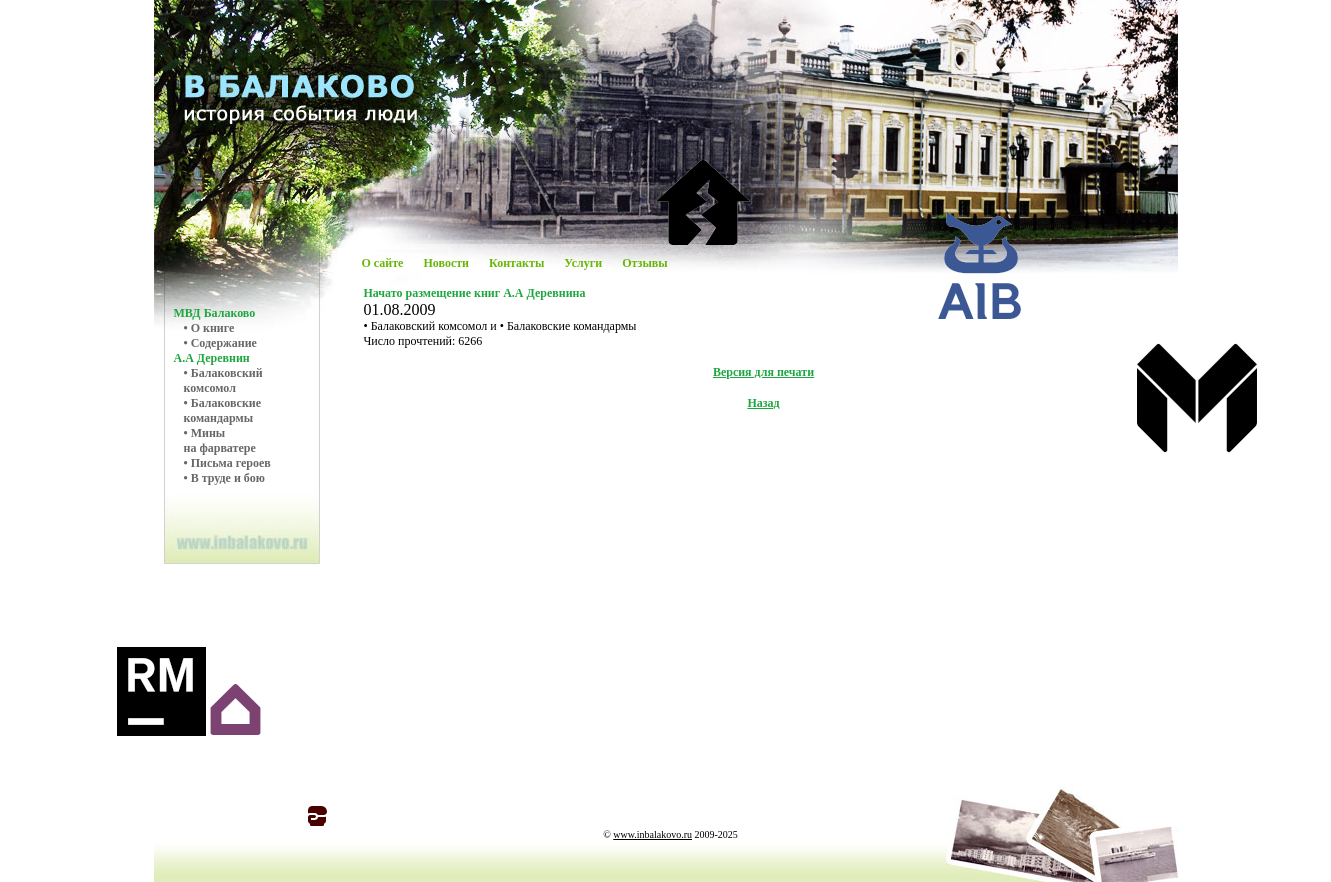 The width and height of the screenshot is (1331, 882). What do you see at coordinates (161, 691) in the screenshot?
I see `open RubyMine IDE` at bounding box center [161, 691].